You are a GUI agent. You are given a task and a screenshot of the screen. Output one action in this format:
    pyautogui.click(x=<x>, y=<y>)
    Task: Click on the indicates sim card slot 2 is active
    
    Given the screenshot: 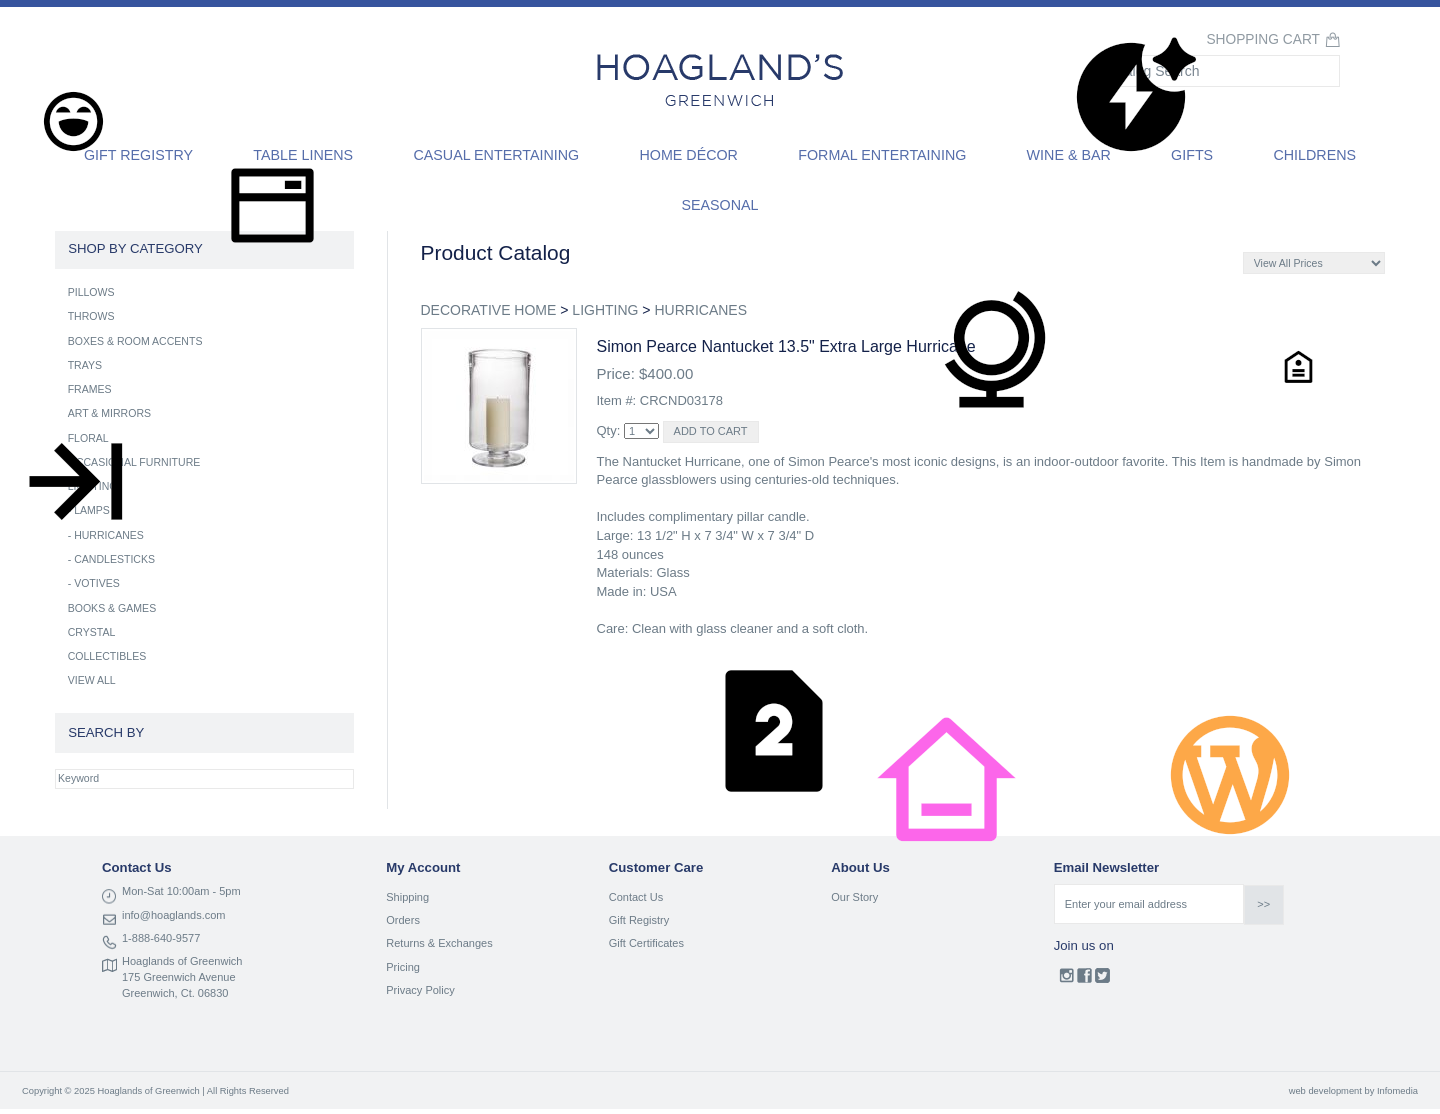 What is the action you would take?
    pyautogui.click(x=774, y=731)
    